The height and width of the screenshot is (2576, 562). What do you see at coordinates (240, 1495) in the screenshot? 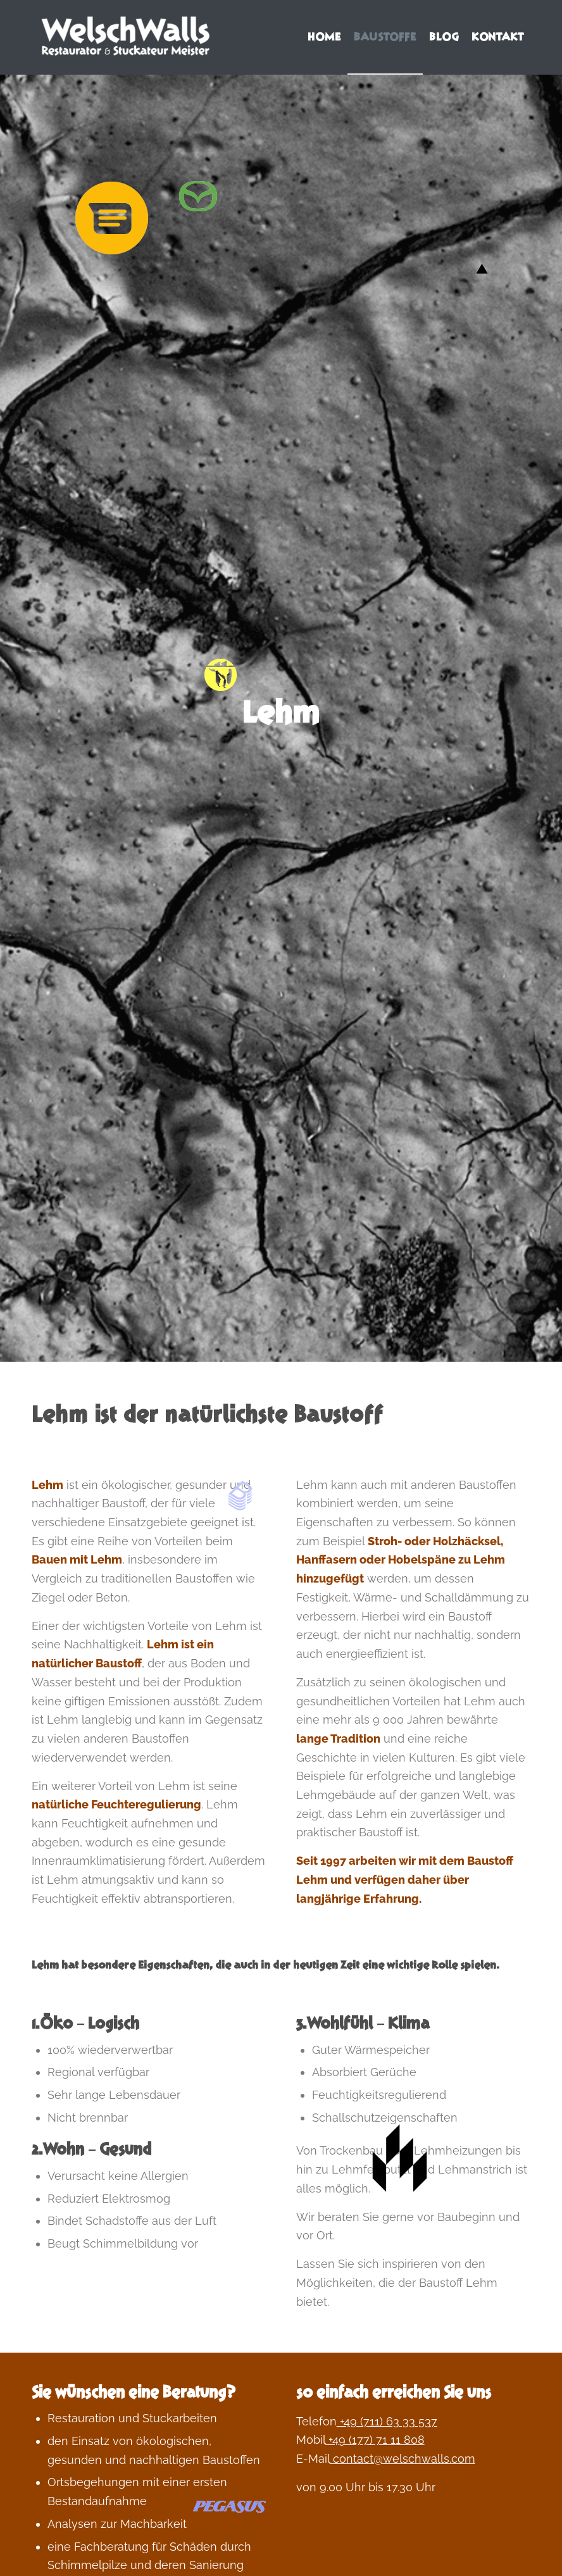
I see `backstage developer portal logo` at bounding box center [240, 1495].